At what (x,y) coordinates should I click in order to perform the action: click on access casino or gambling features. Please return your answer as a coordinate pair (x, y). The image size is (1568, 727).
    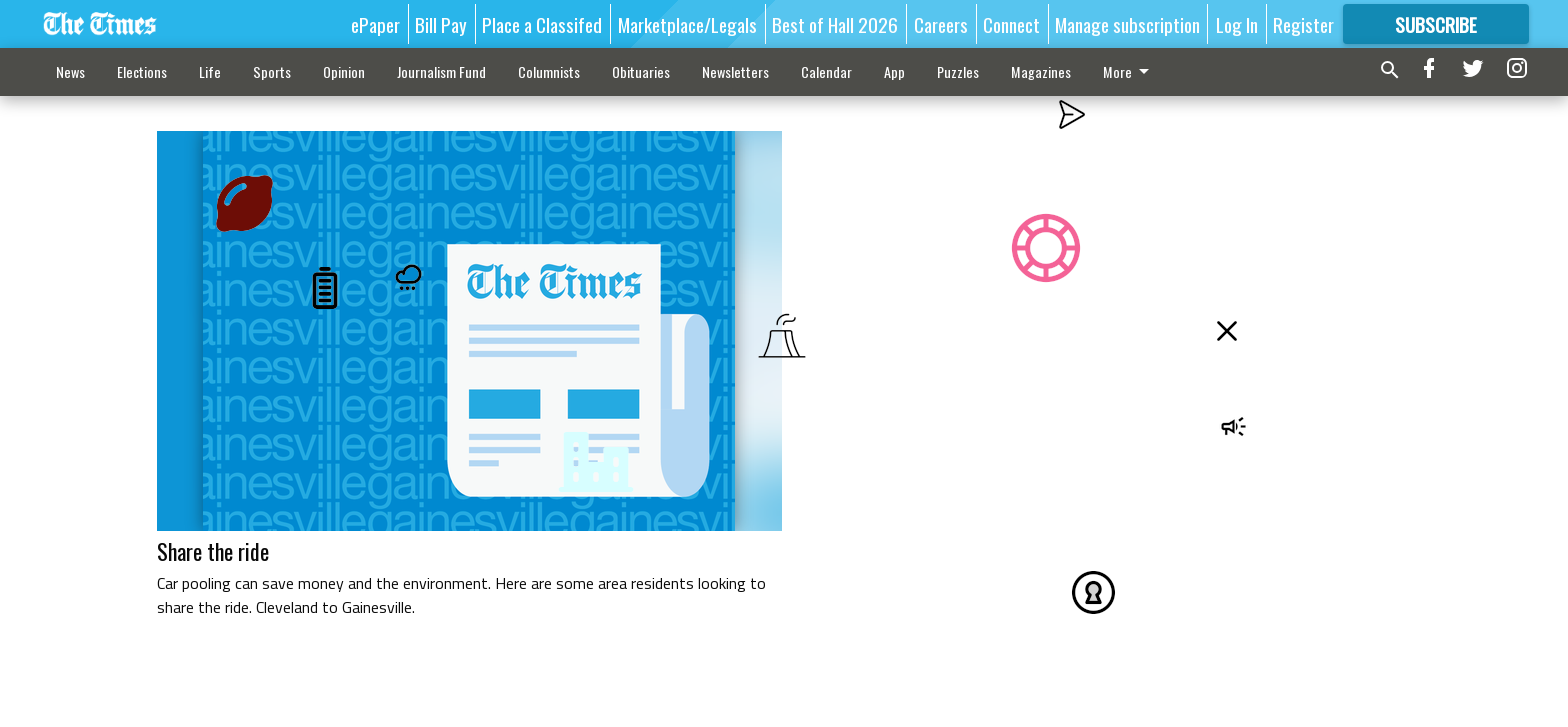
    Looking at the image, I should click on (1046, 248).